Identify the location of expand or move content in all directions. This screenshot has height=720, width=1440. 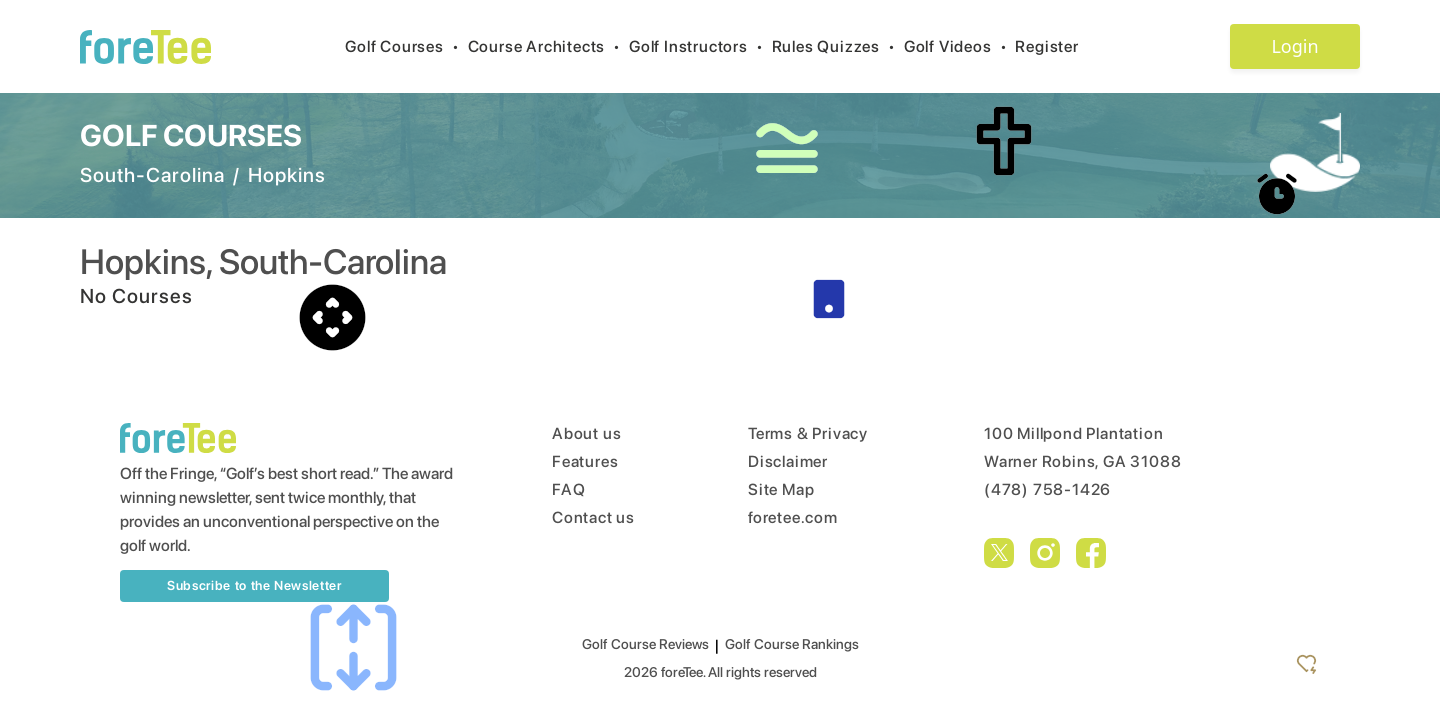
(332, 317).